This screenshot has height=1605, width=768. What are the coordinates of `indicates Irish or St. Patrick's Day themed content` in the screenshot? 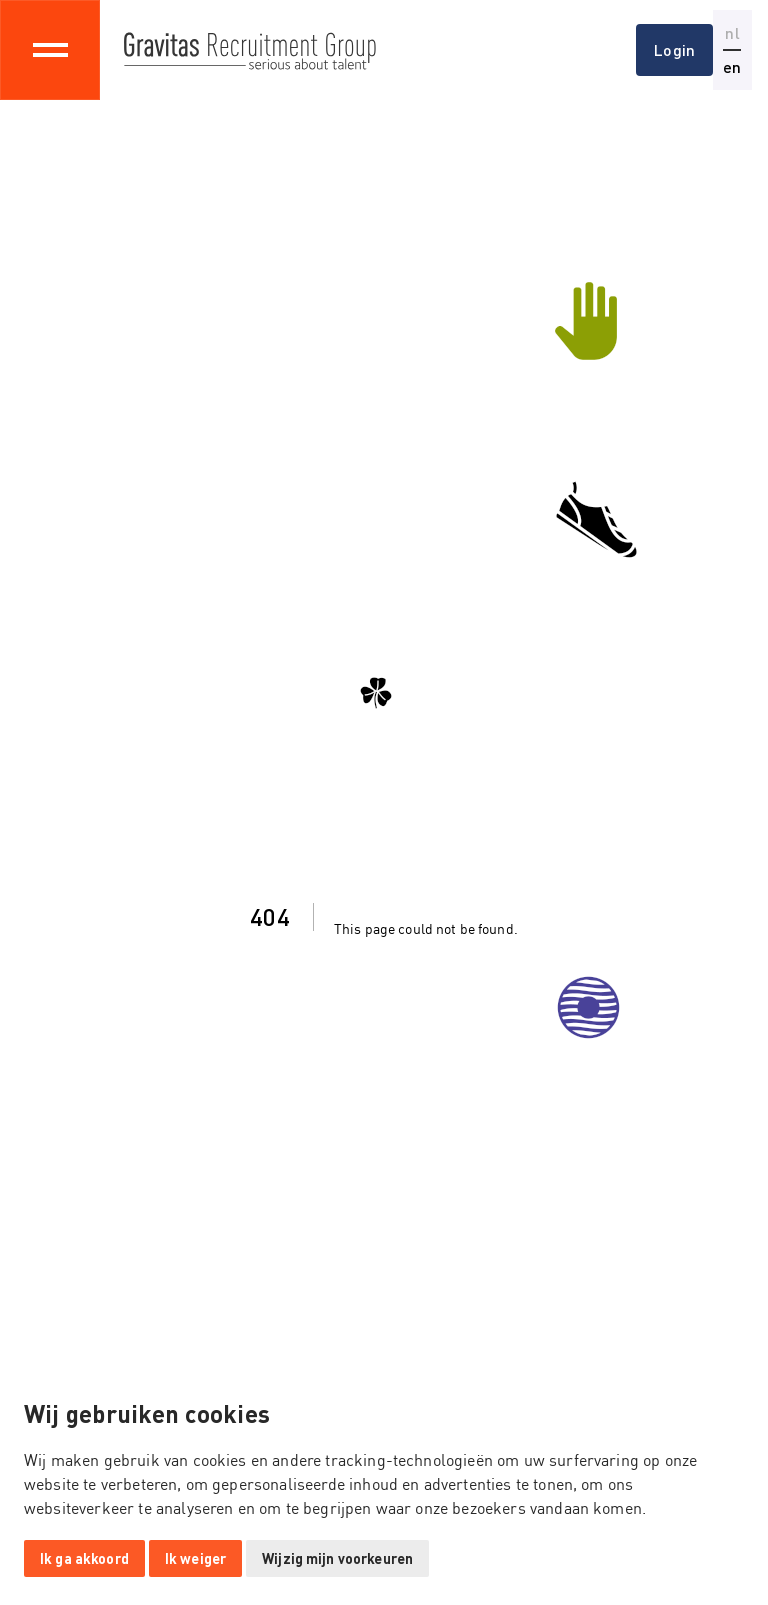 It's located at (376, 693).